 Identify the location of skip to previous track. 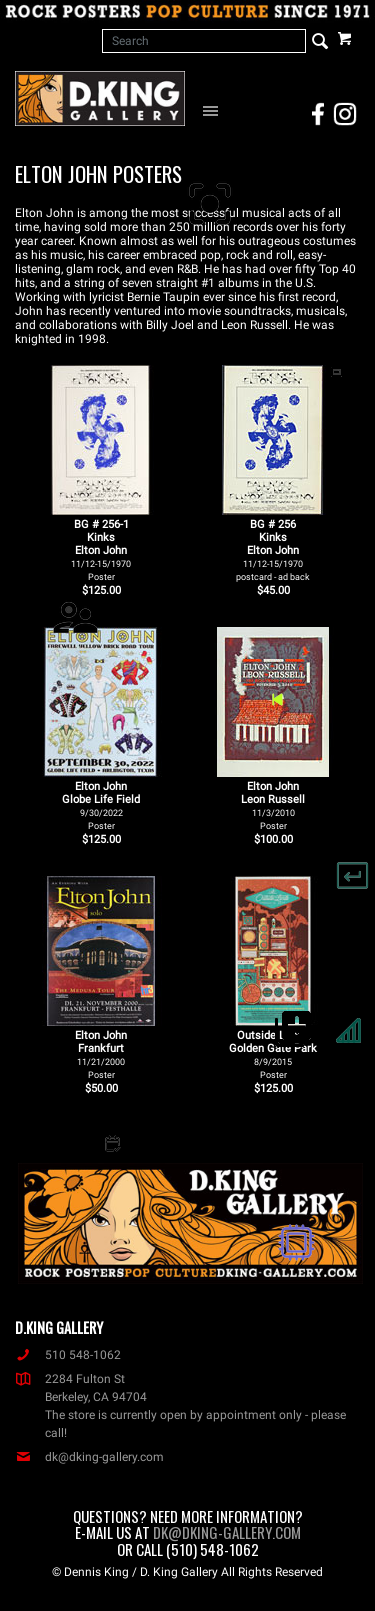
(277, 699).